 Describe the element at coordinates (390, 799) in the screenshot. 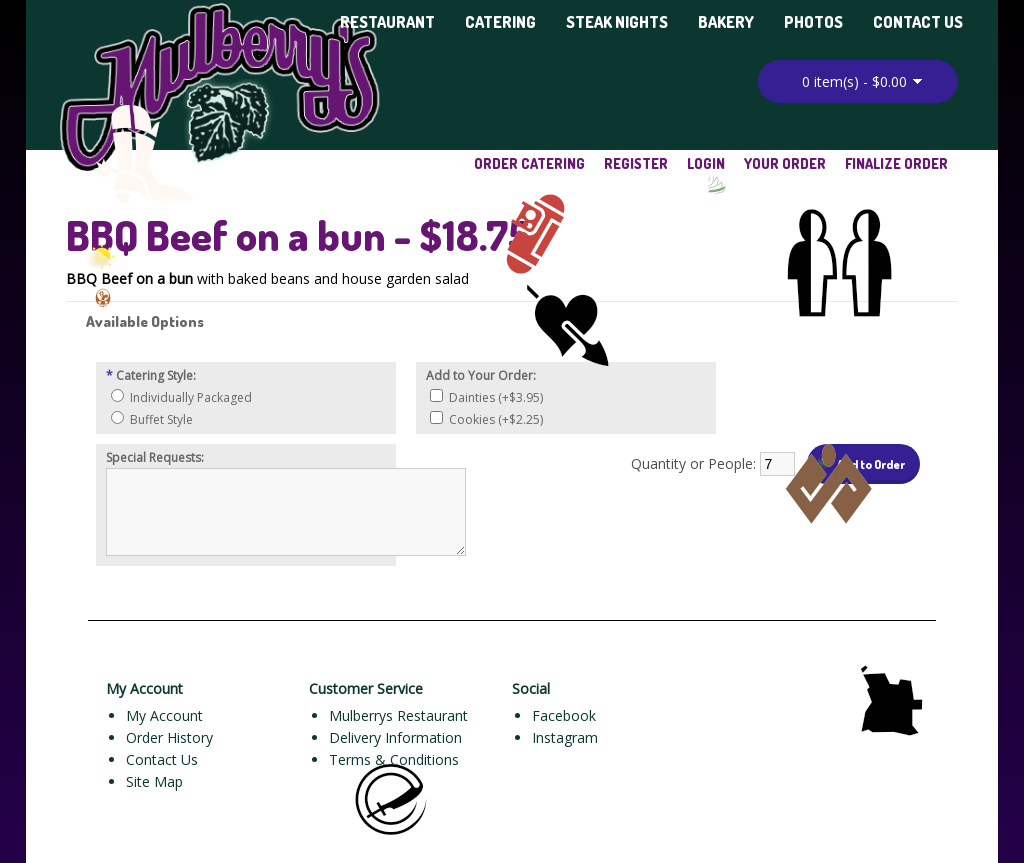

I see `activate spin attack or special sword ability` at that location.